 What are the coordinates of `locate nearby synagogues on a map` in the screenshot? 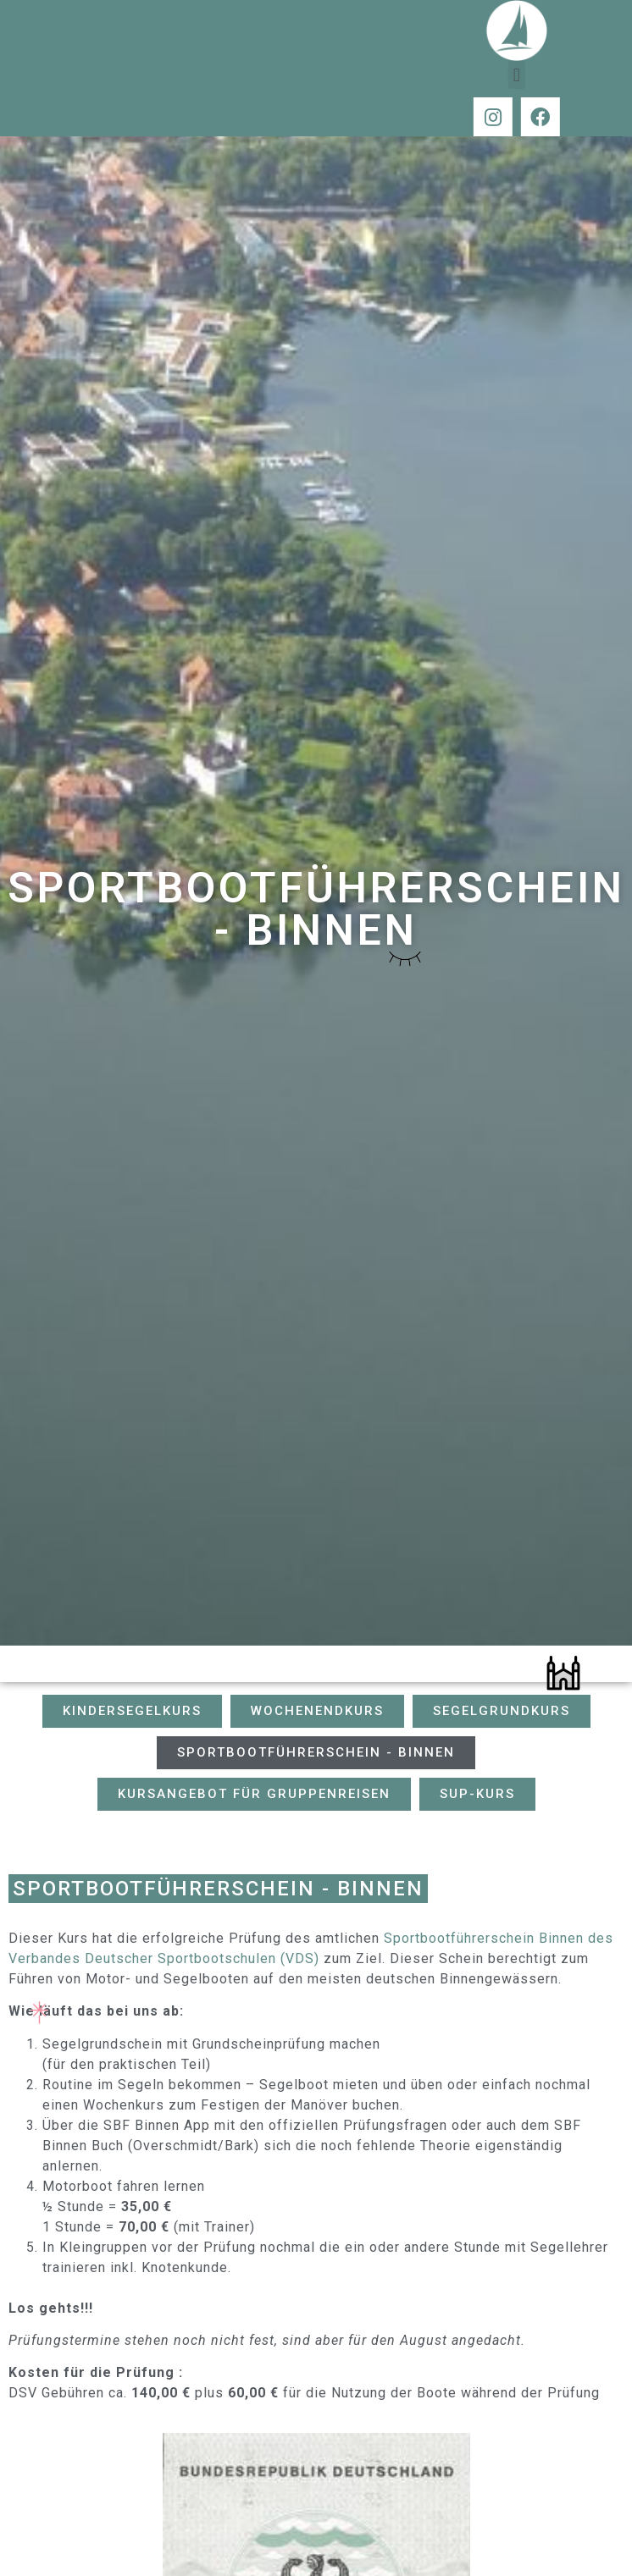 It's located at (563, 1674).